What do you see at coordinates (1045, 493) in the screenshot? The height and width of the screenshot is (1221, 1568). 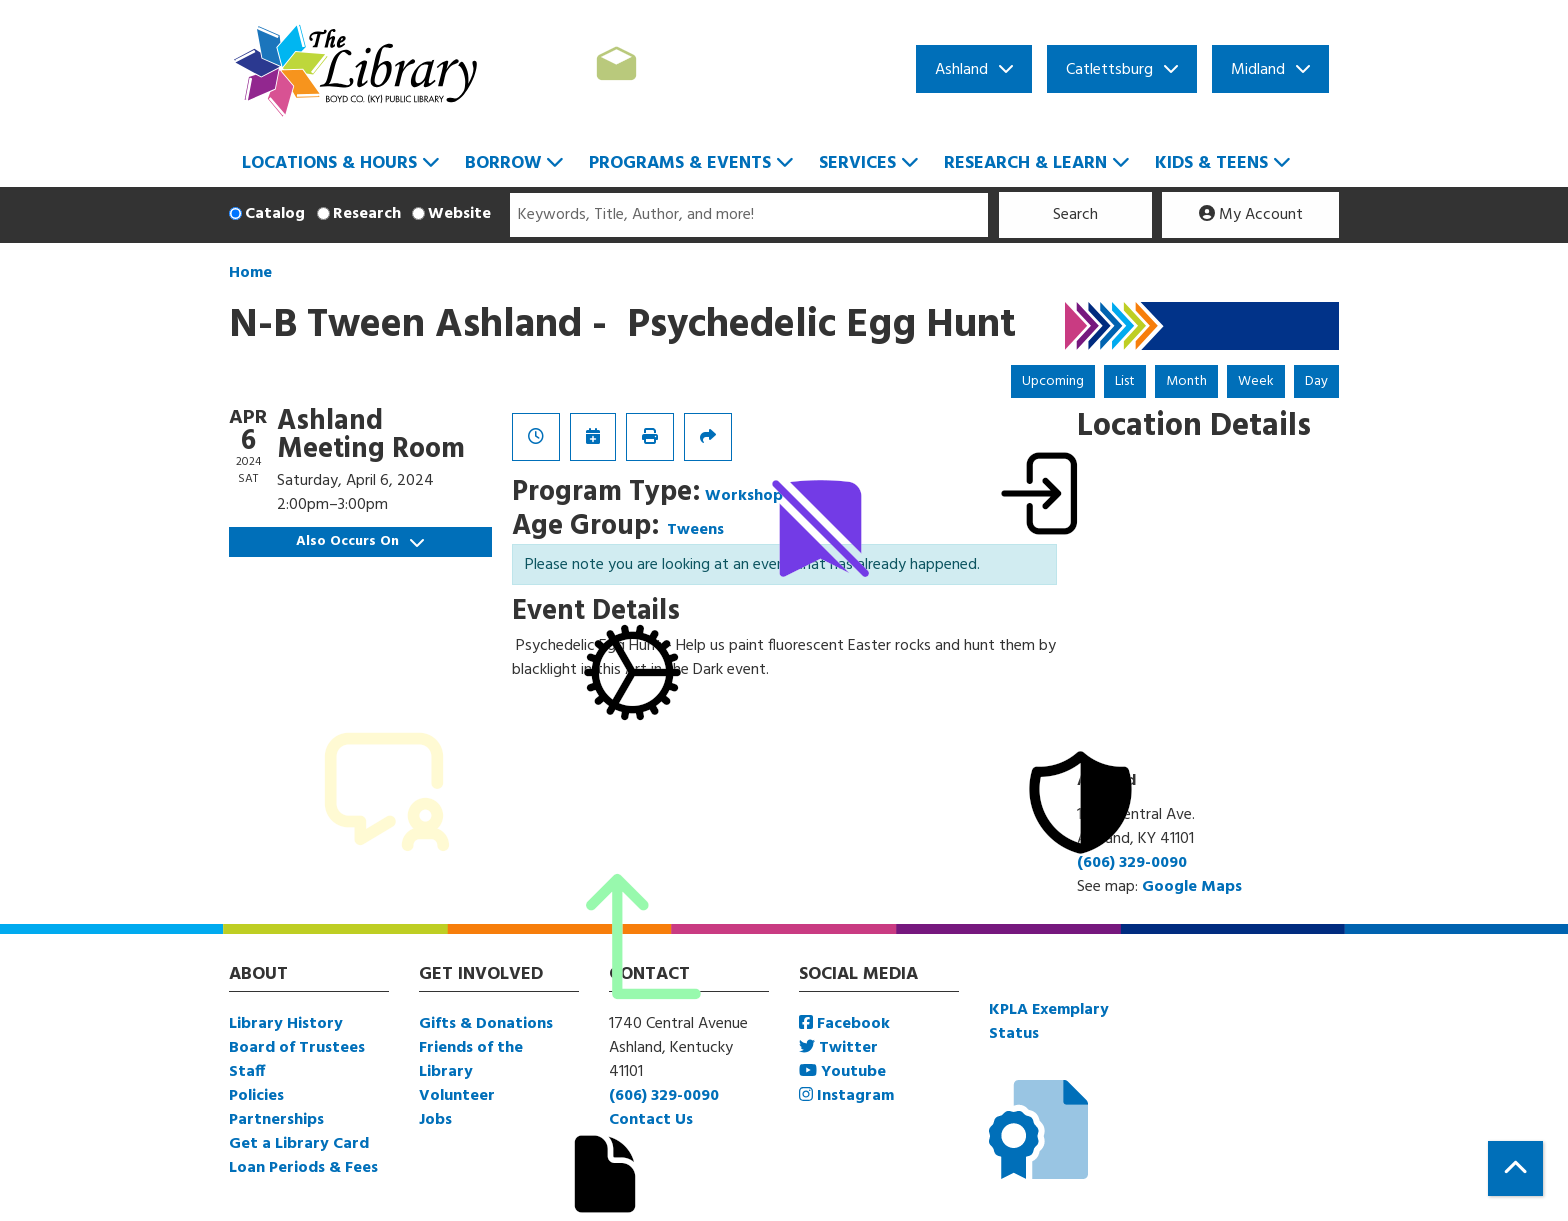 I see `log in to your account` at bounding box center [1045, 493].